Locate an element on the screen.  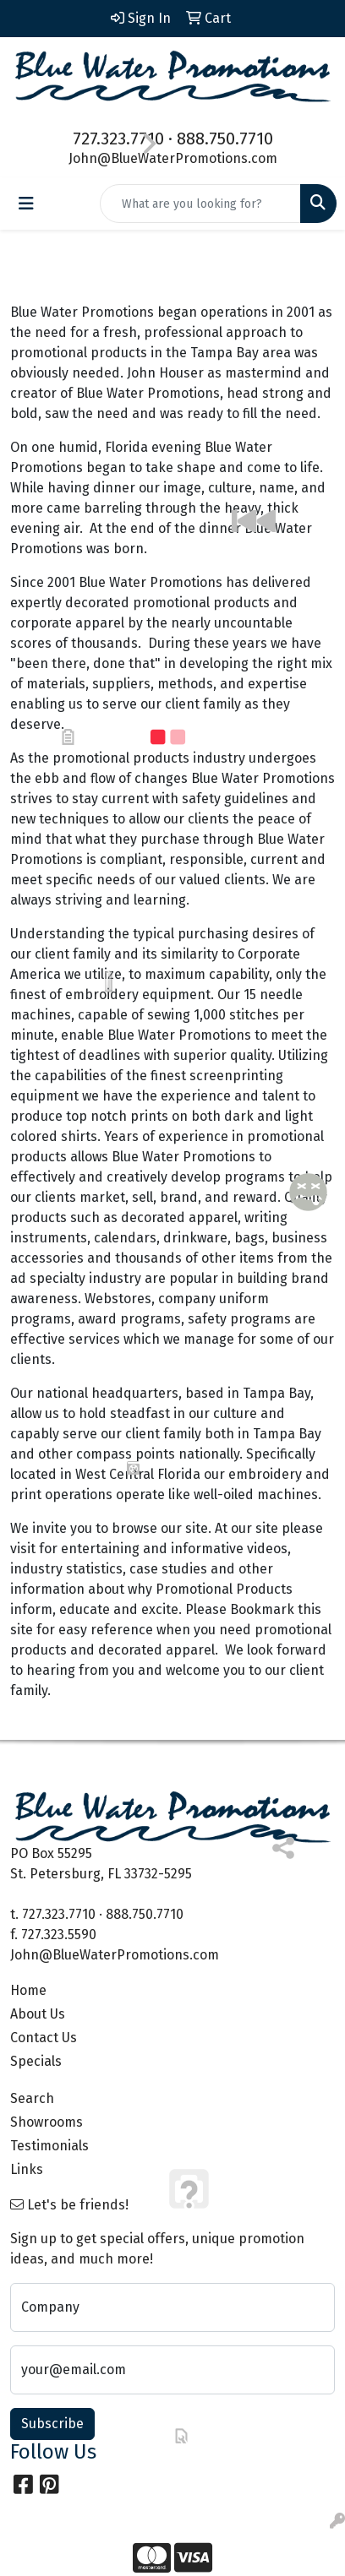
indicates battery is fully charged is located at coordinates (68, 736).